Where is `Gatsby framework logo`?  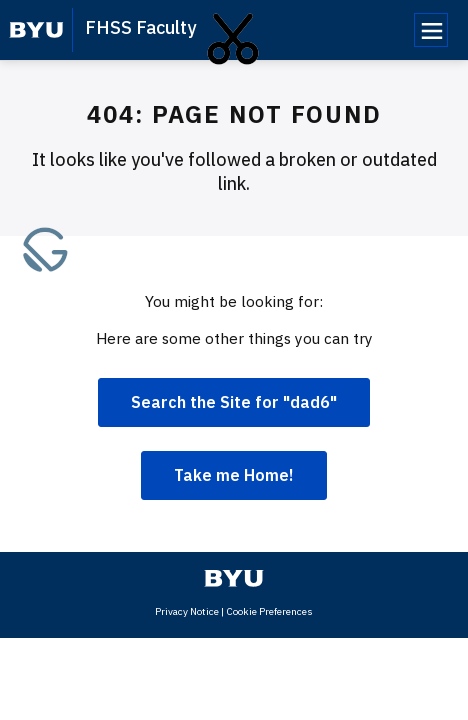 Gatsby framework logo is located at coordinates (45, 250).